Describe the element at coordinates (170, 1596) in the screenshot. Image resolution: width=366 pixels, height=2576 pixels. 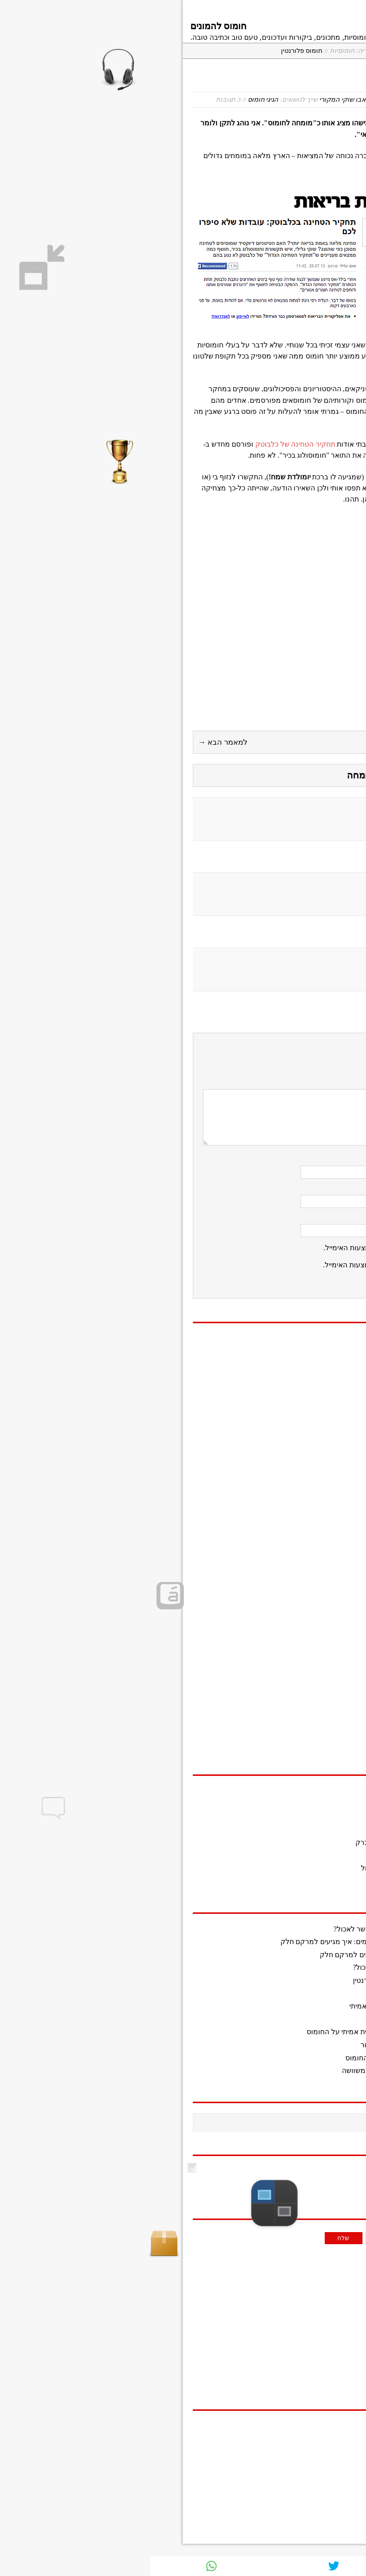
I see `open character map application` at that location.